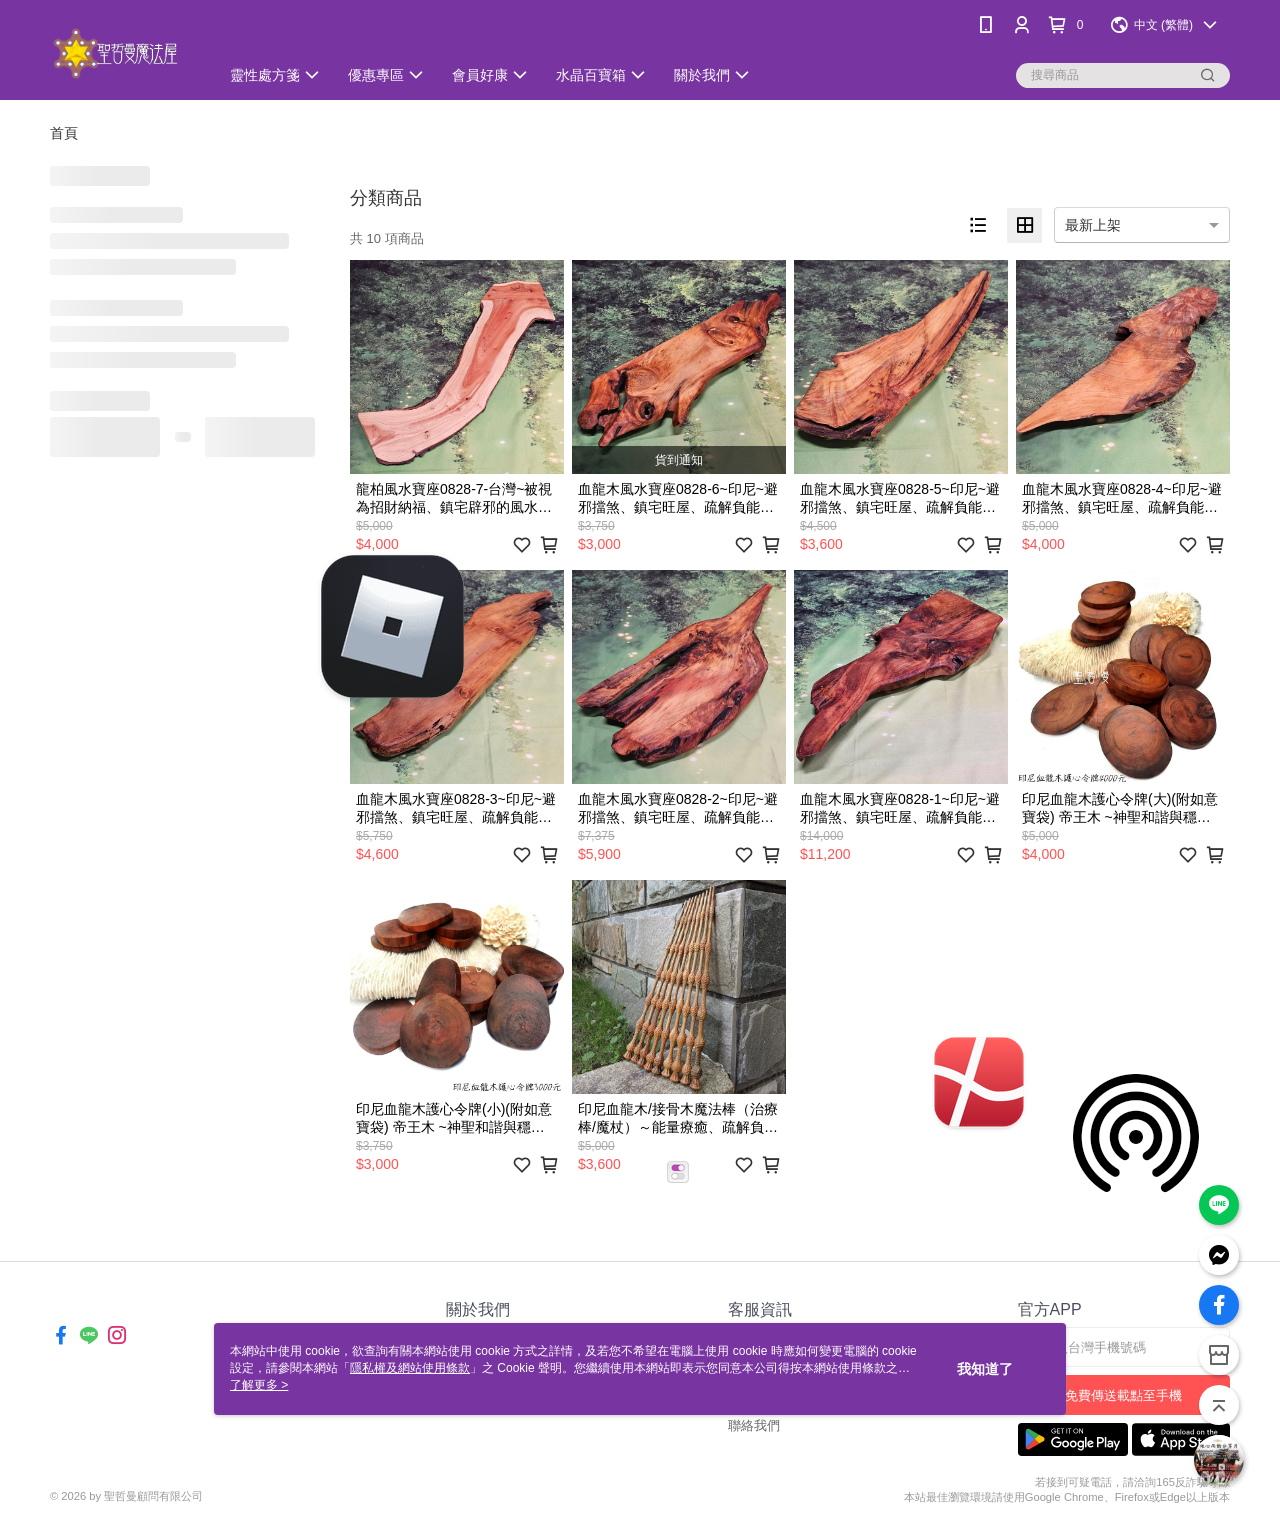 This screenshot has height=1521, width=1280. I want to click on open wineglass app for managing wine/windows applications, so click(979, 1082).